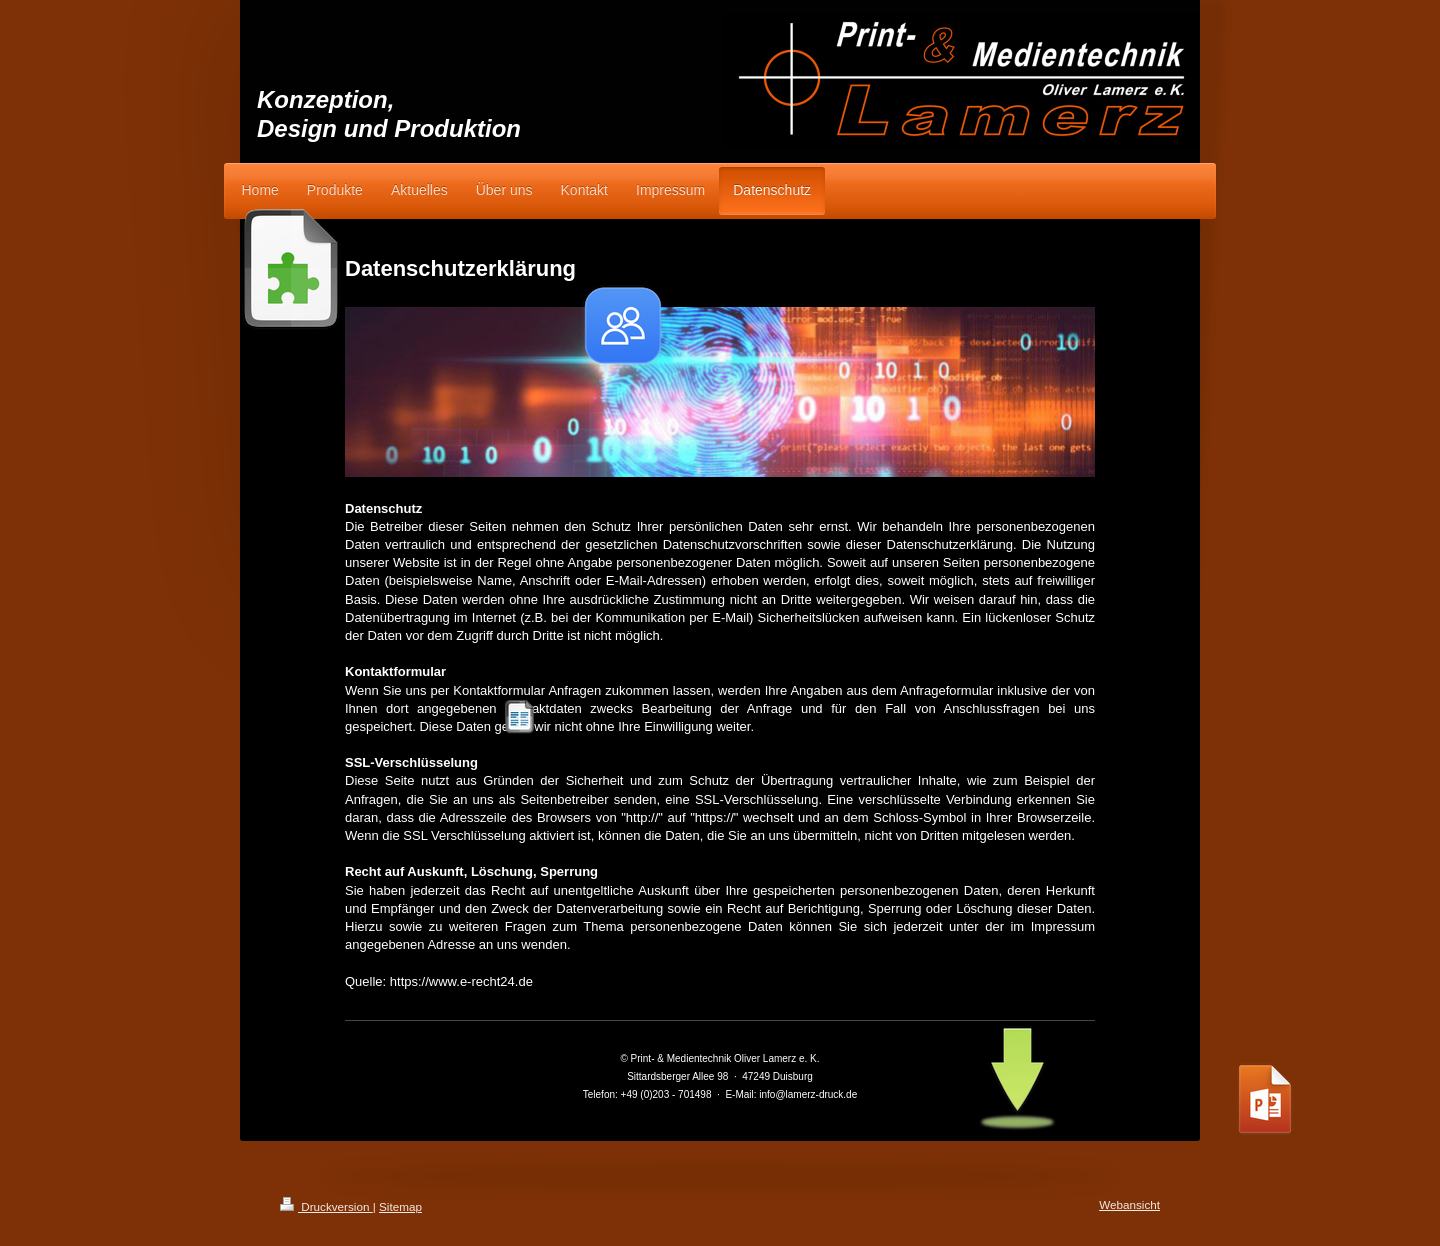 The height and width of the screenshot is (1246, 1440). I want to click on openoffice or libreoffice extension file, so click(291, 268).